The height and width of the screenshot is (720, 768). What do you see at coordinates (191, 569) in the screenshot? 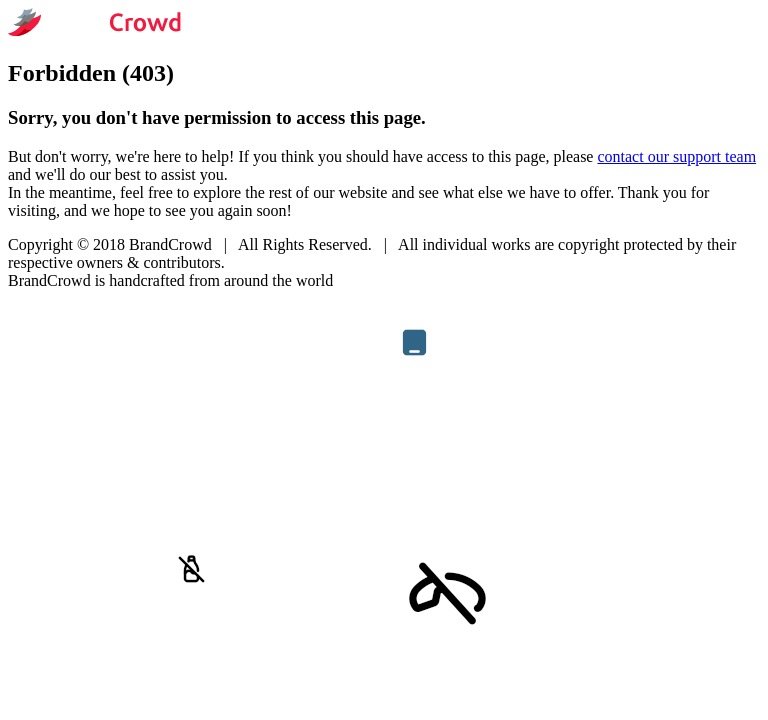
I see `indicates bottles are not permitted` at bounding box center [191, 569].